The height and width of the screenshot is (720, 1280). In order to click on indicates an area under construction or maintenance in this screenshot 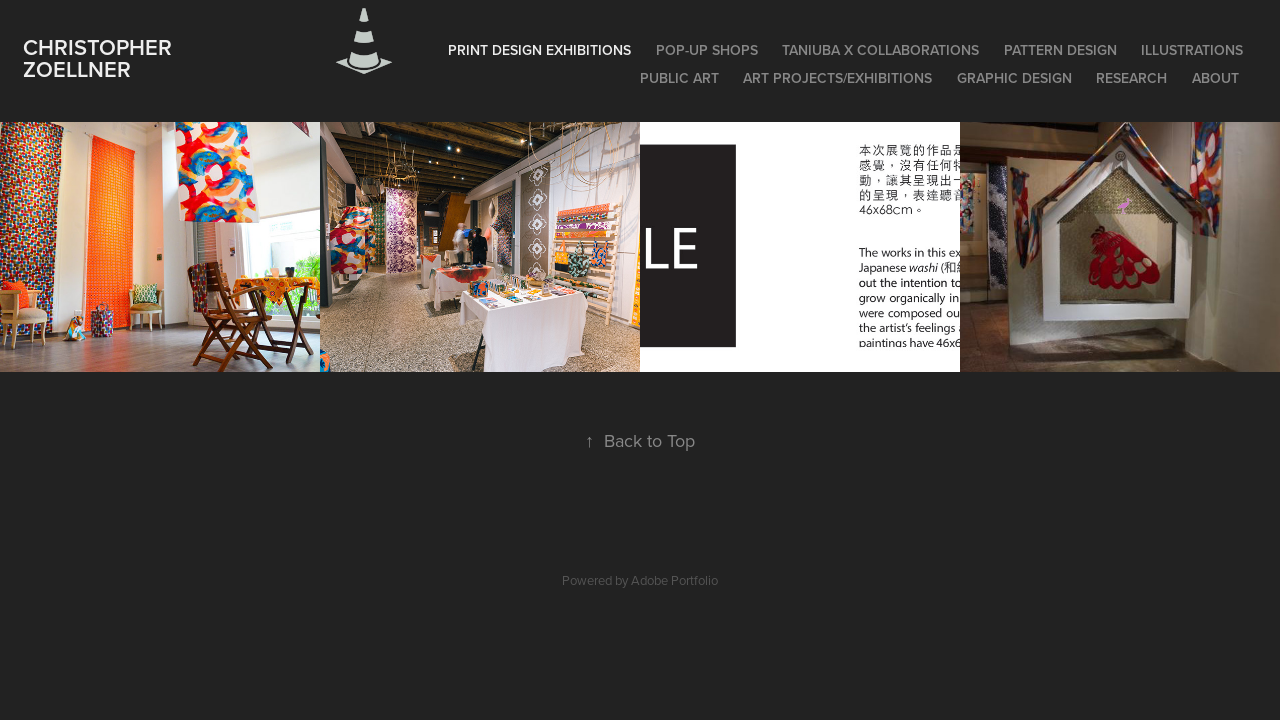, I will do `click(364, 41)`.